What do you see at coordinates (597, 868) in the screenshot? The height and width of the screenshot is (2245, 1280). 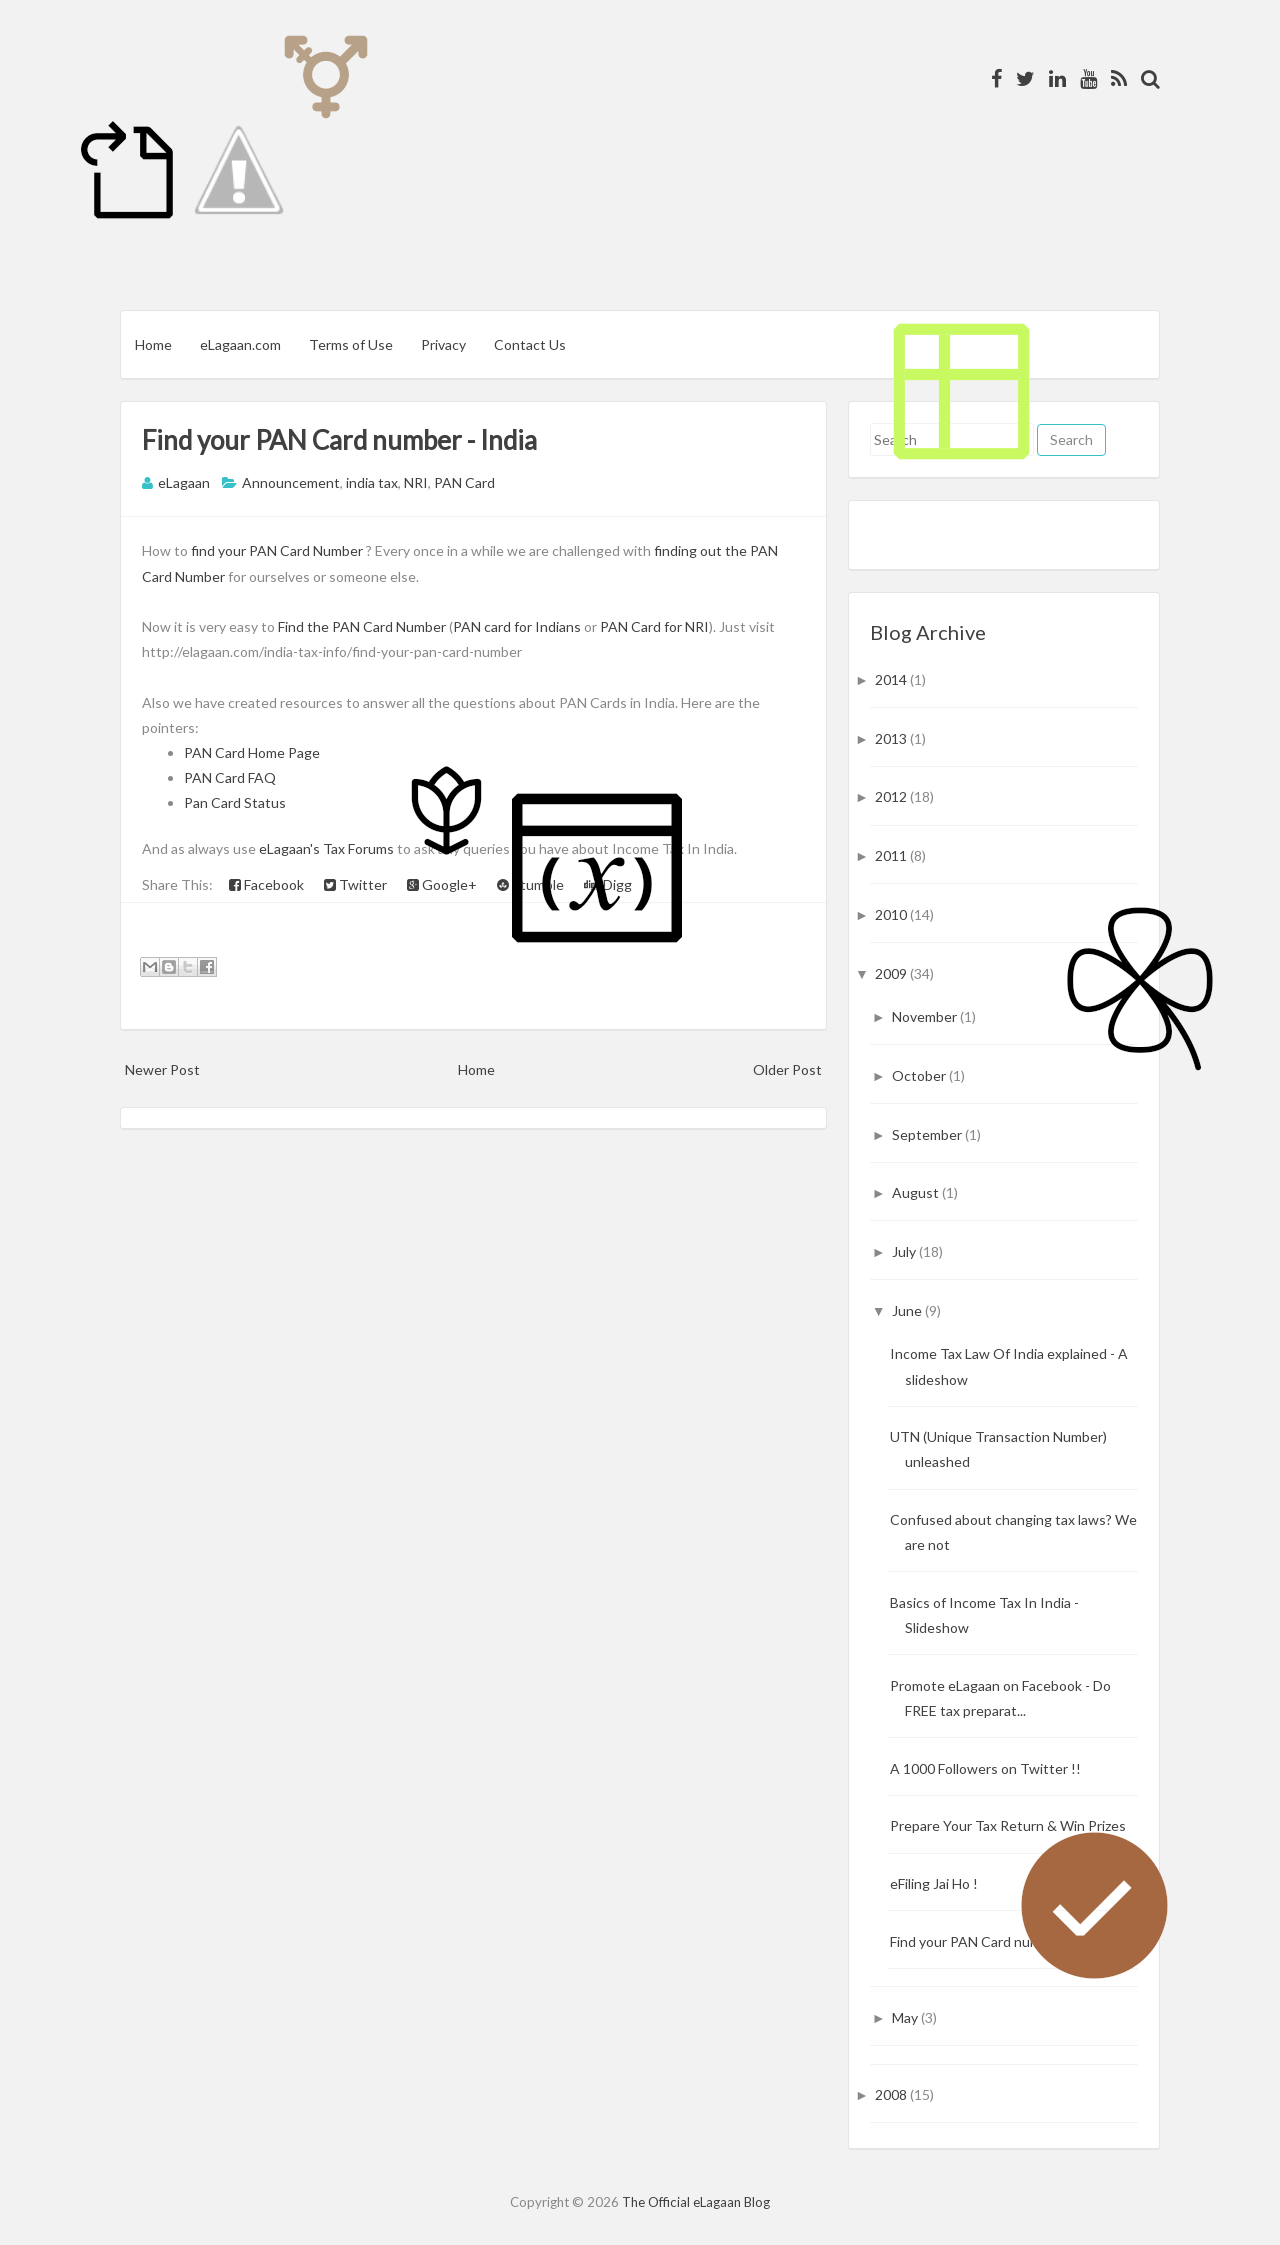 I see `view grouped variables in debug panel` at bounding box center [597, 868].